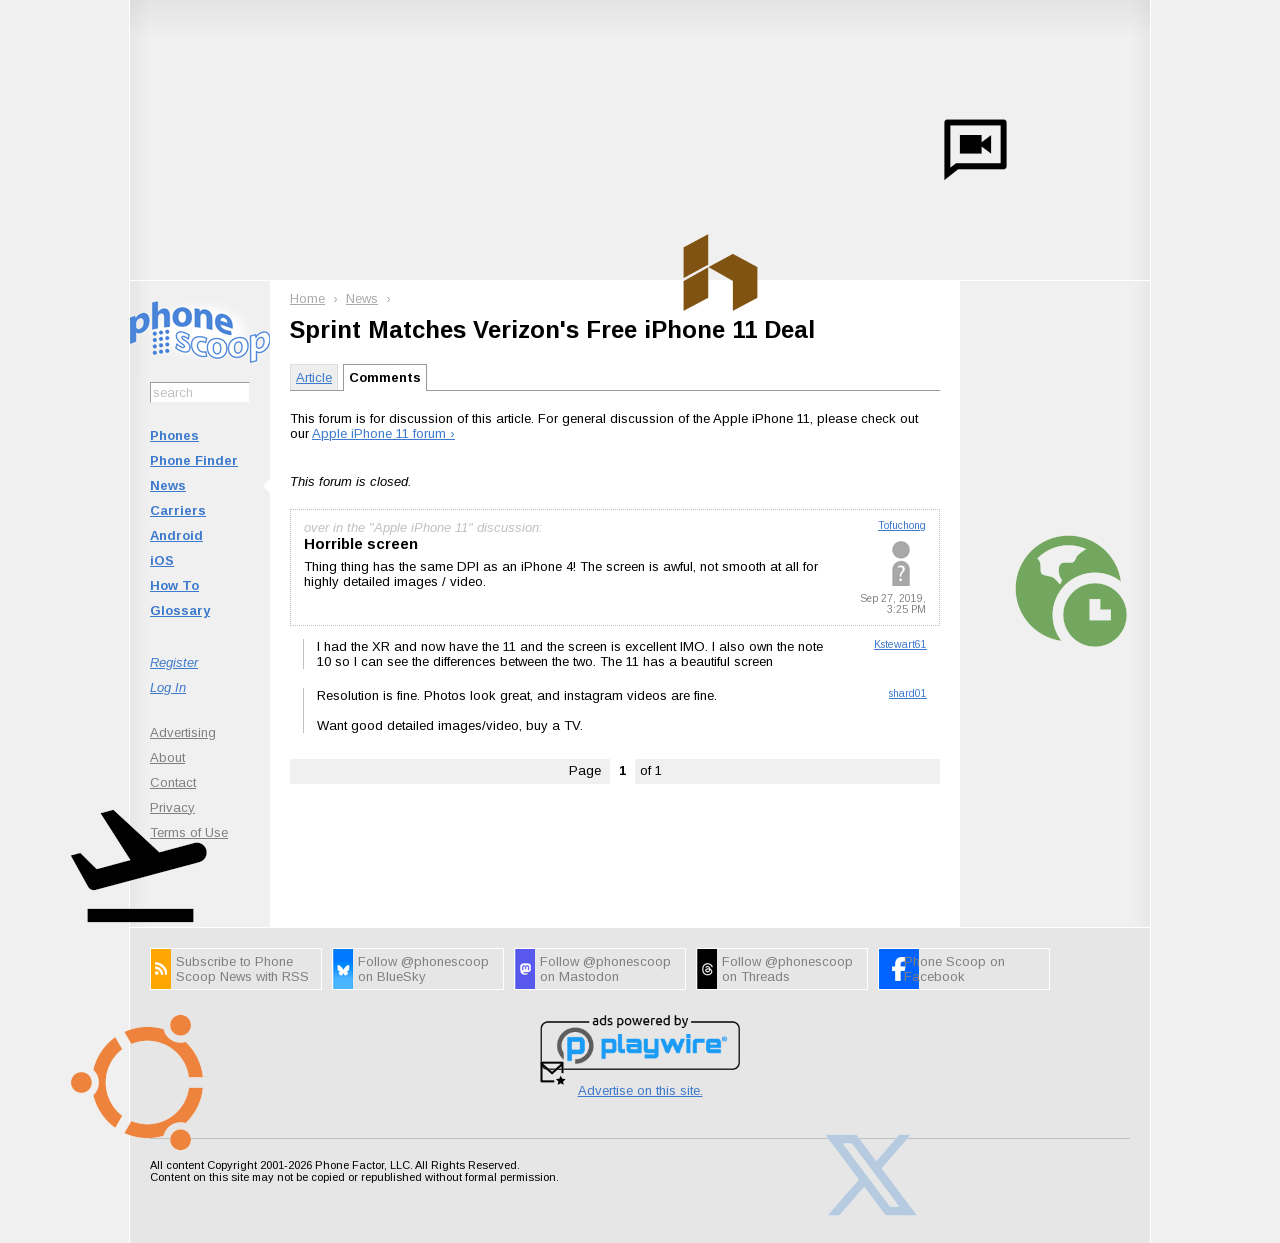 This screenshot has height=1243, width=1280. Describe the element at coordinates (871, 1175) in the screenshot. I see `share to X (formerly Twitter)` at that location.